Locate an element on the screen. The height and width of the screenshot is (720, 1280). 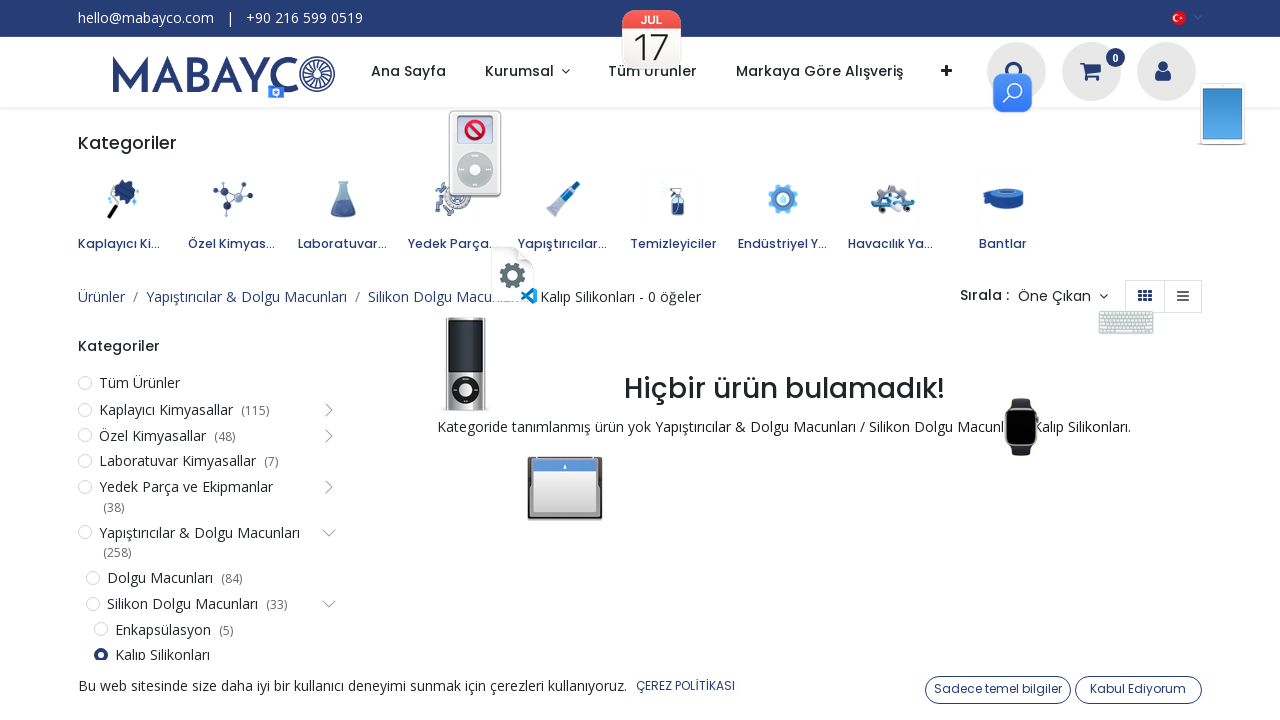
compactflash memory card storage device is located at coordinates (564, 486).